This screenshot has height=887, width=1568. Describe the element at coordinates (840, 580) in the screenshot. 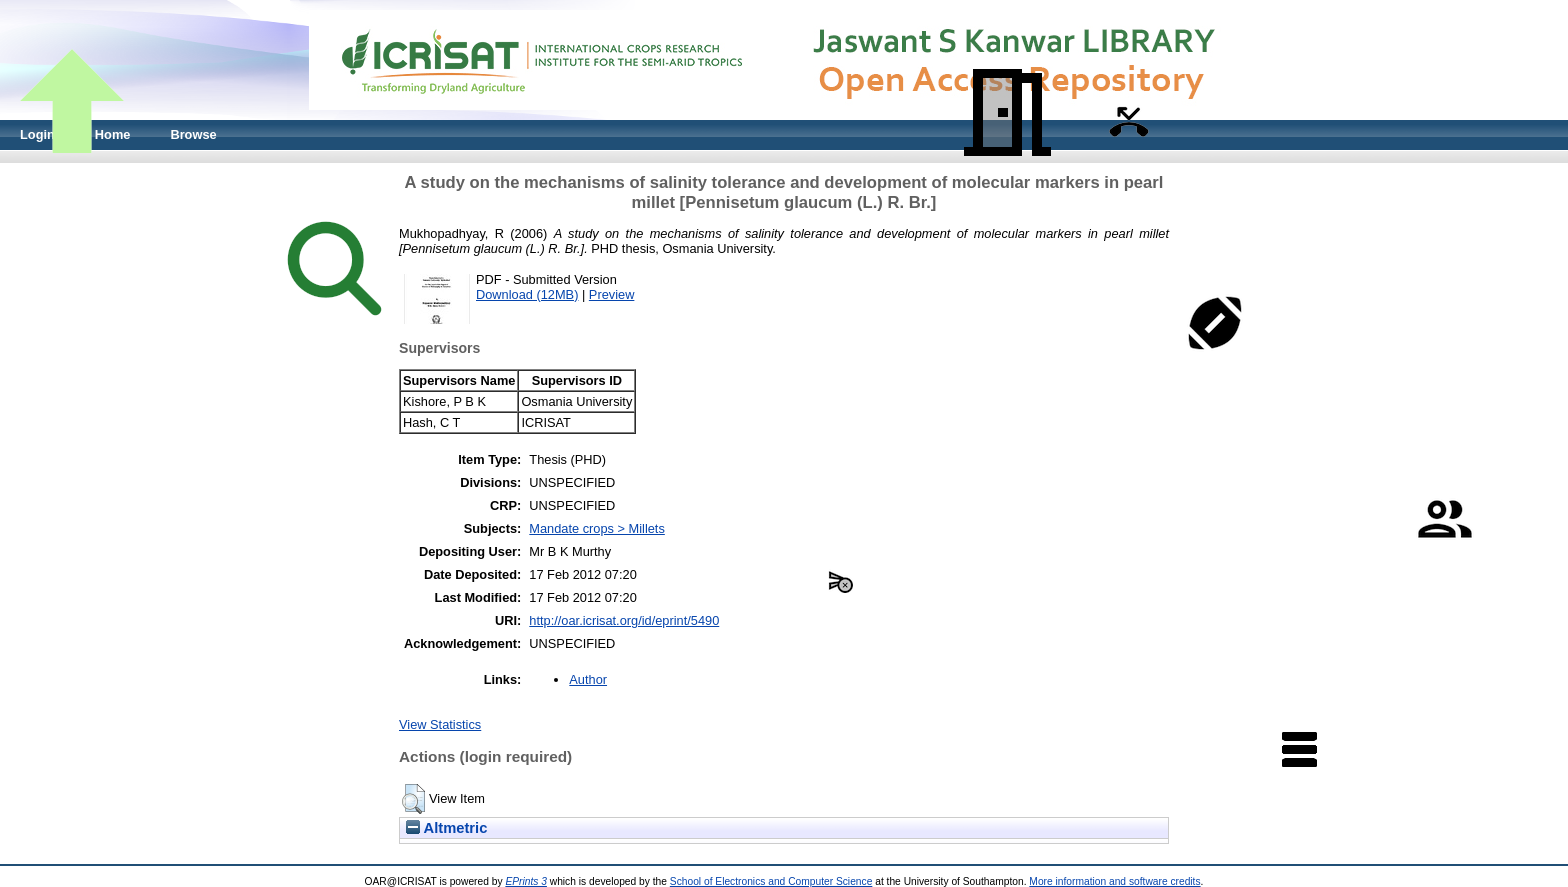

I see `cancel a scheduled message` at that location.